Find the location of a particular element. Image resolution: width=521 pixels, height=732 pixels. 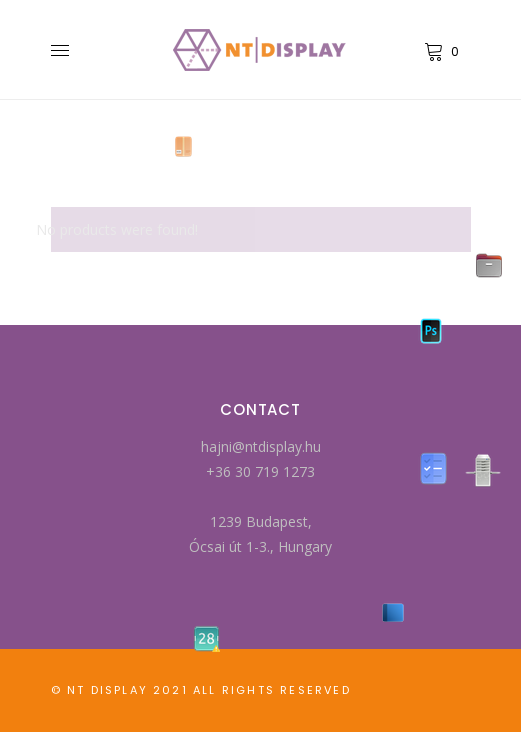

access network server settings is located at coordinates (483, 471).